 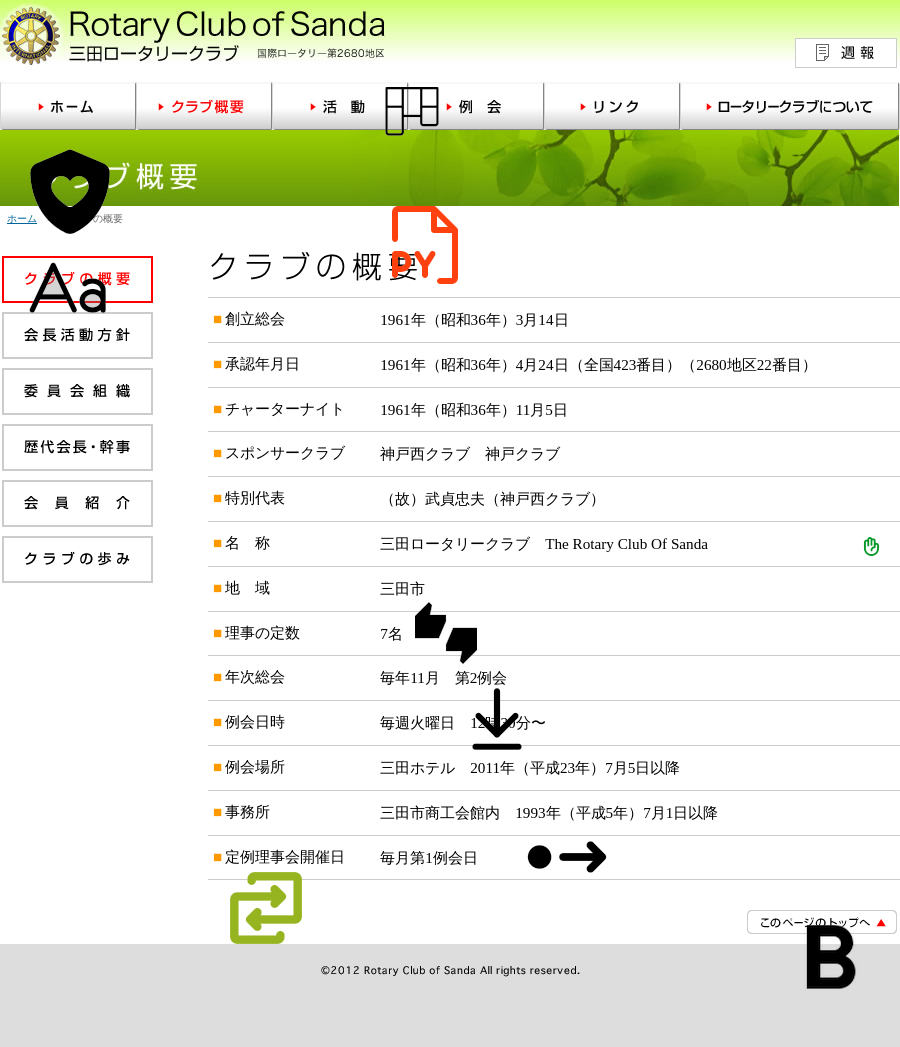 What do you see at coordinates (69, 289) in the screenshot?
I see `adjust font or text size settings` at bounding box center [69, 289].